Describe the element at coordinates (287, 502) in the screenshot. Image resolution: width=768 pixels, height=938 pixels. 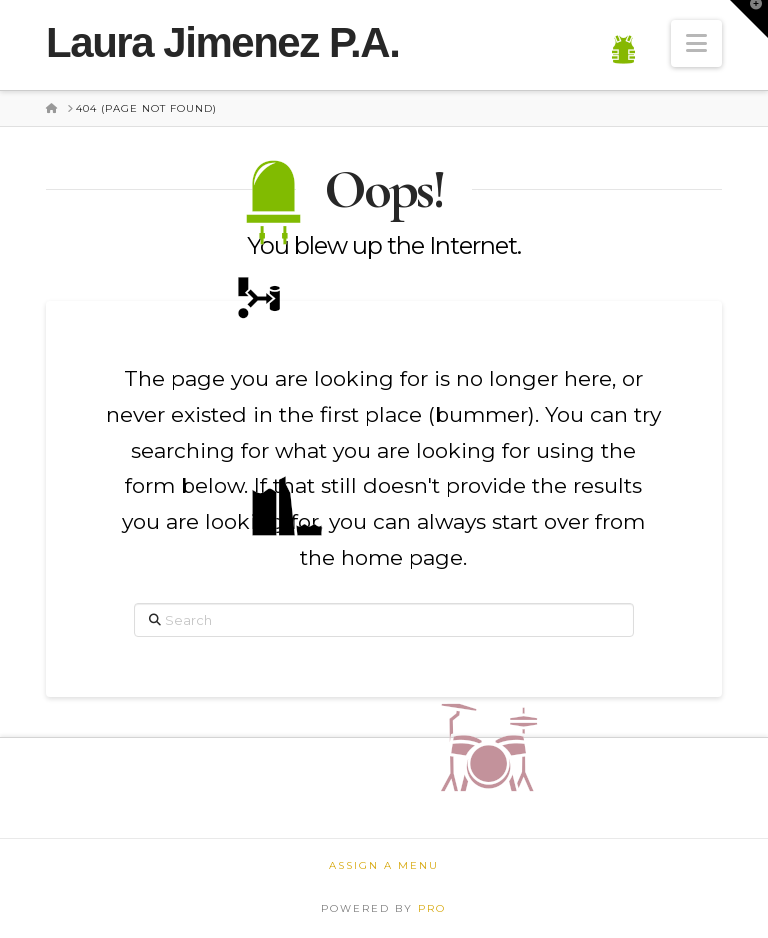
I see `dam or hydroelectric structure in a game interface` at that location.